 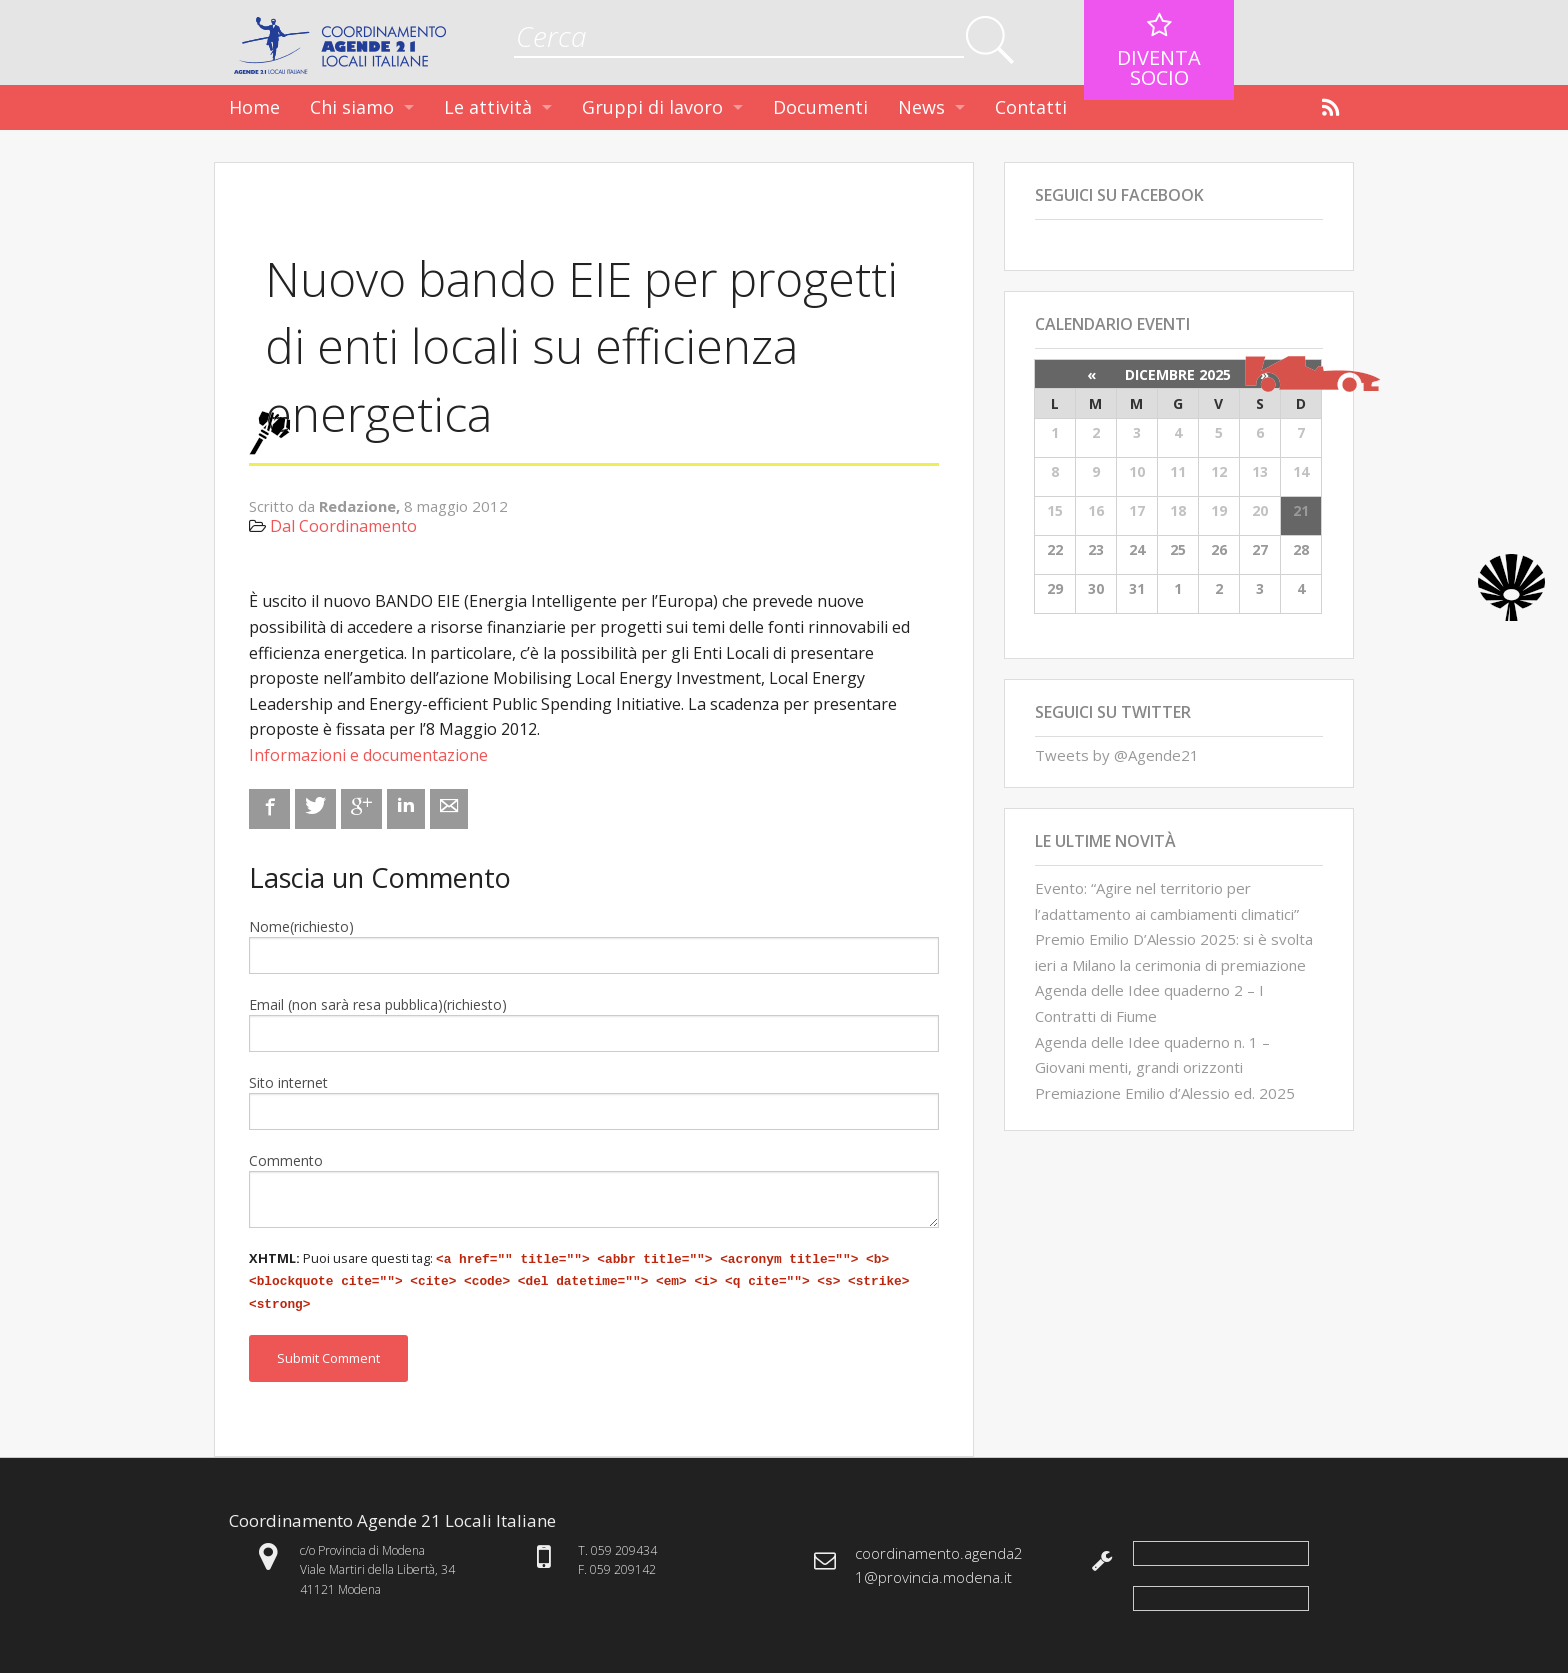 I want to click on decorative fan or palm frond icon, so click(x=1511, y=587).